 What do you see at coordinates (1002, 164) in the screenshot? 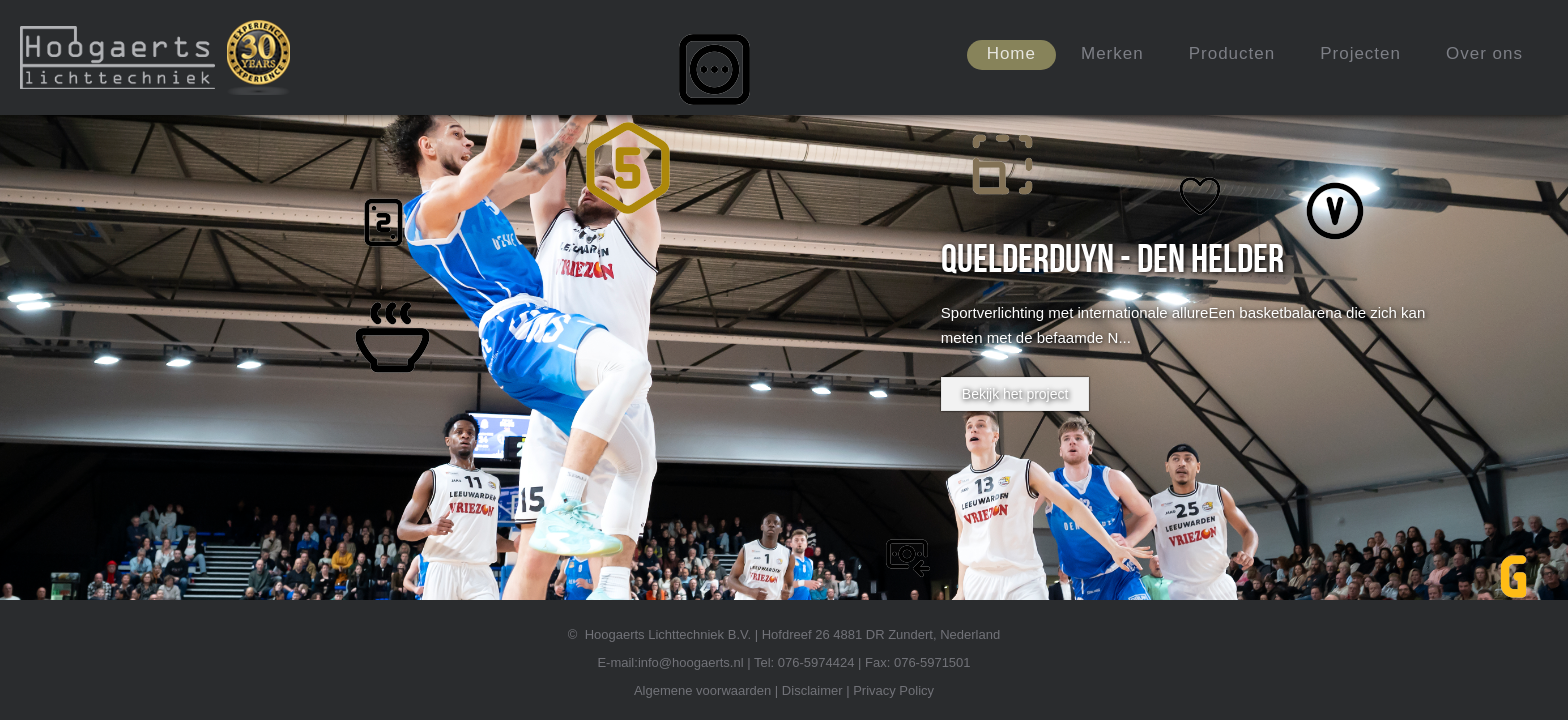
I see `resize an element or window` at bounding box center [1002, 164].